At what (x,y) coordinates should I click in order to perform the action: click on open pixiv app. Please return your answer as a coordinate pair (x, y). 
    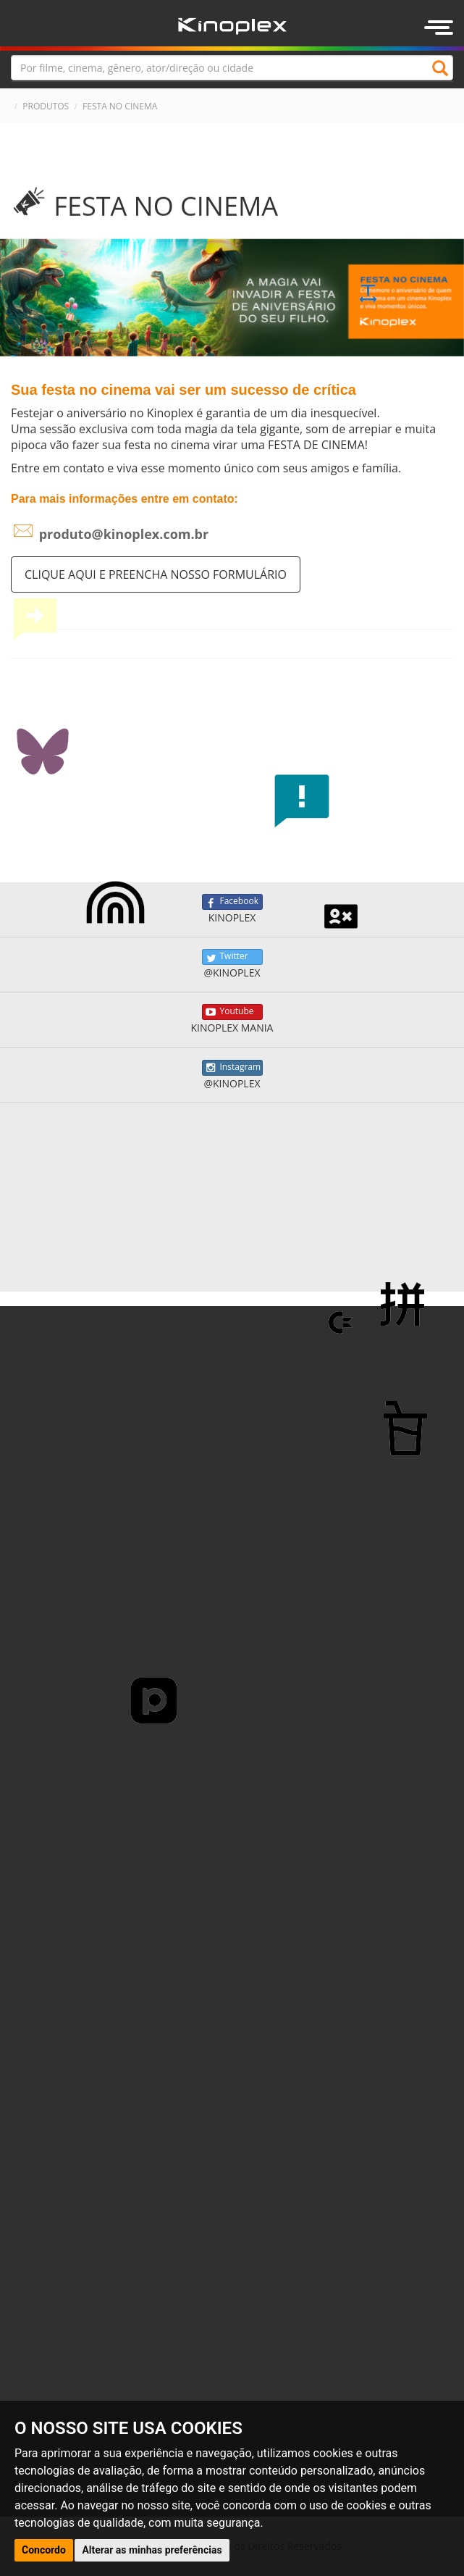
    Looking at the image, I should click on (153, 1700).